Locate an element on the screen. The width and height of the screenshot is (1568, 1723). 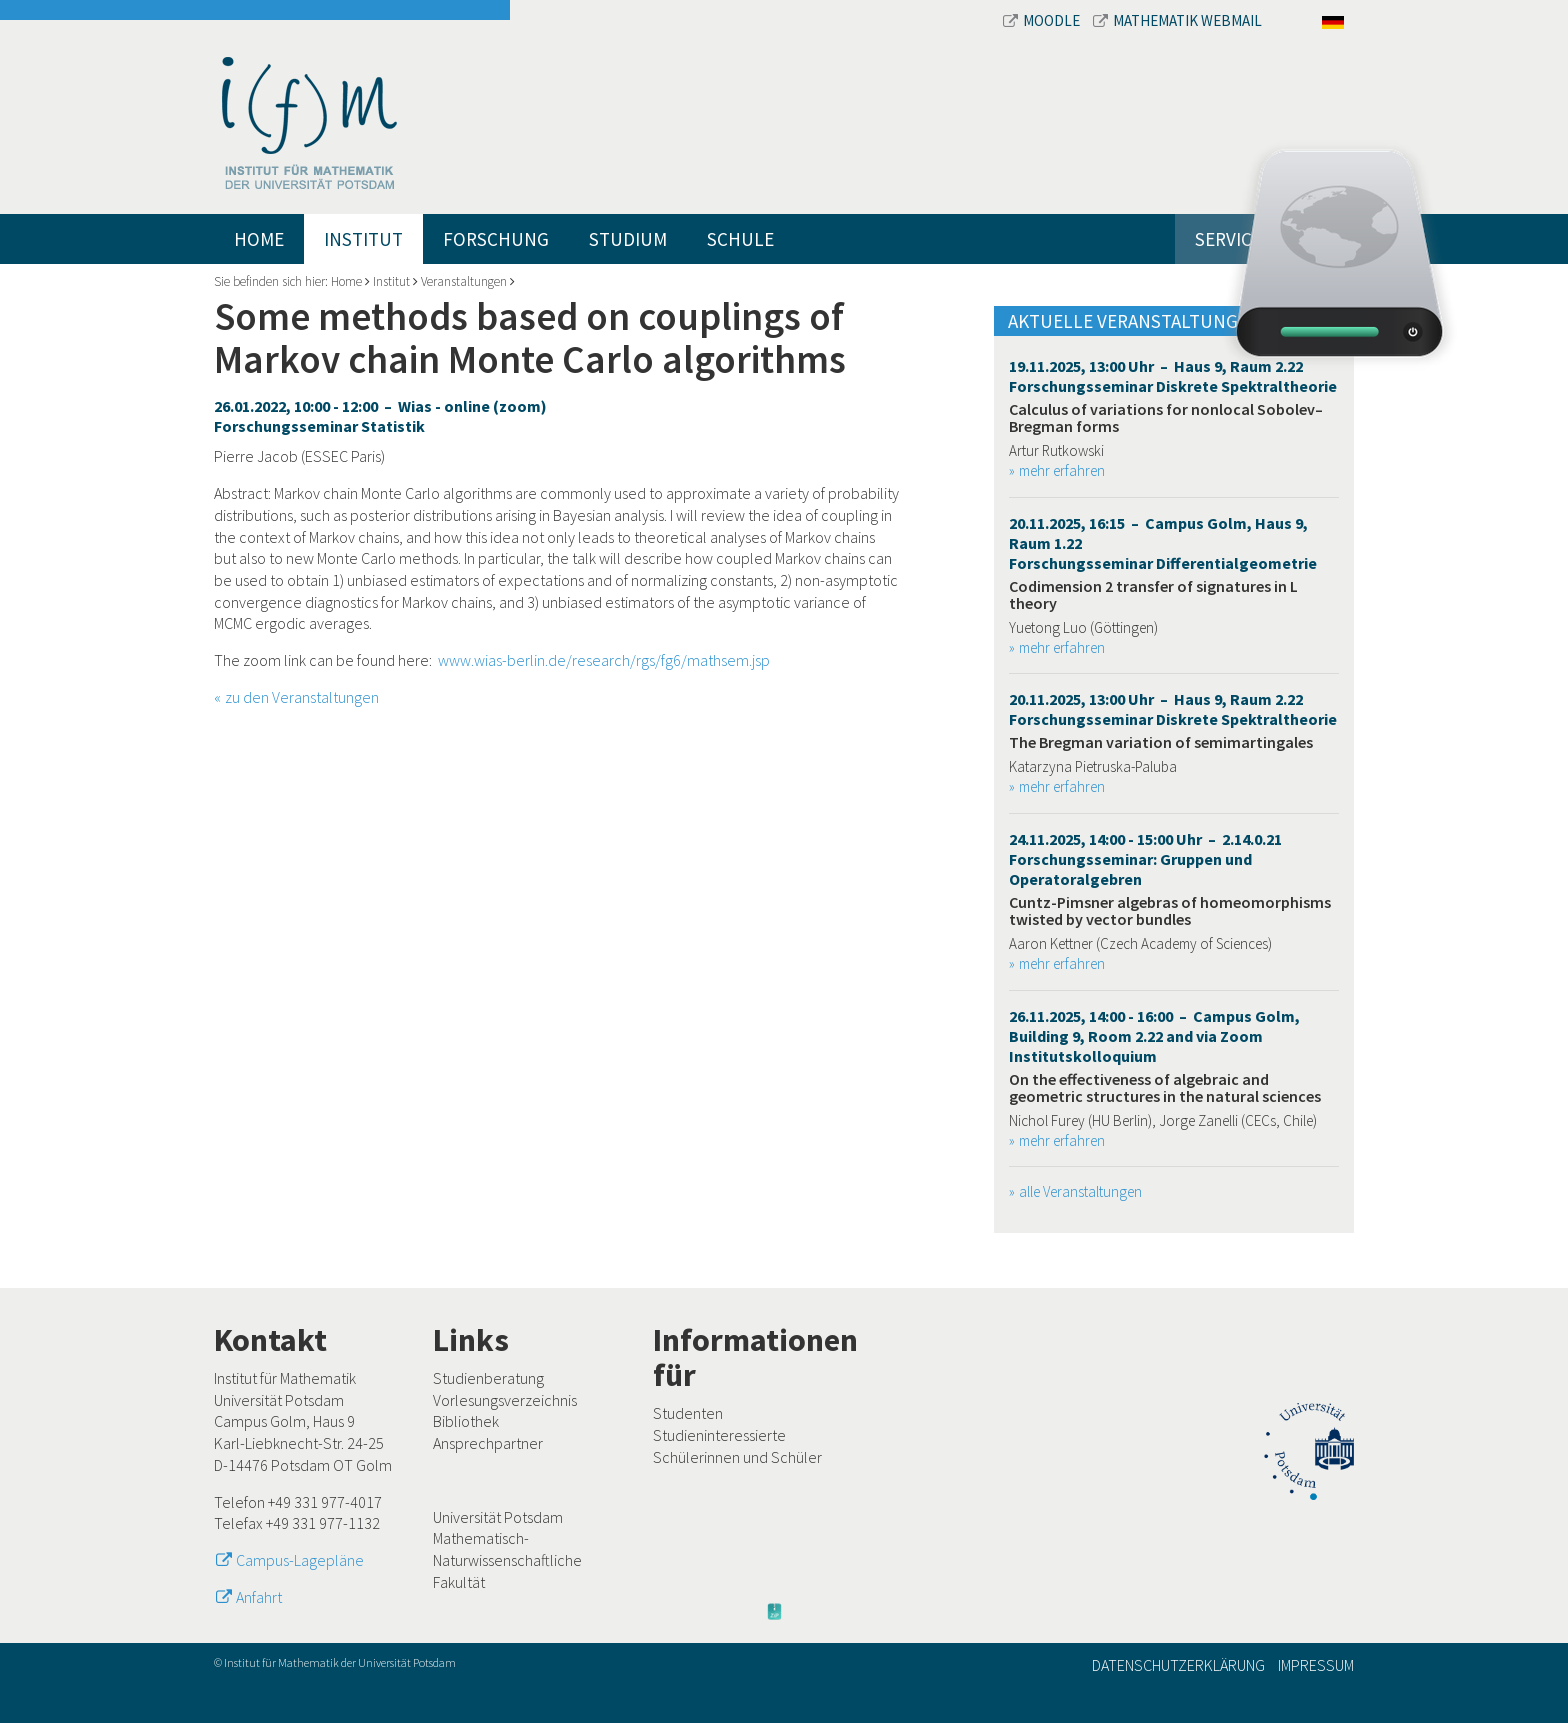
access network server or shared storage is located at coordinates (1339, 253).